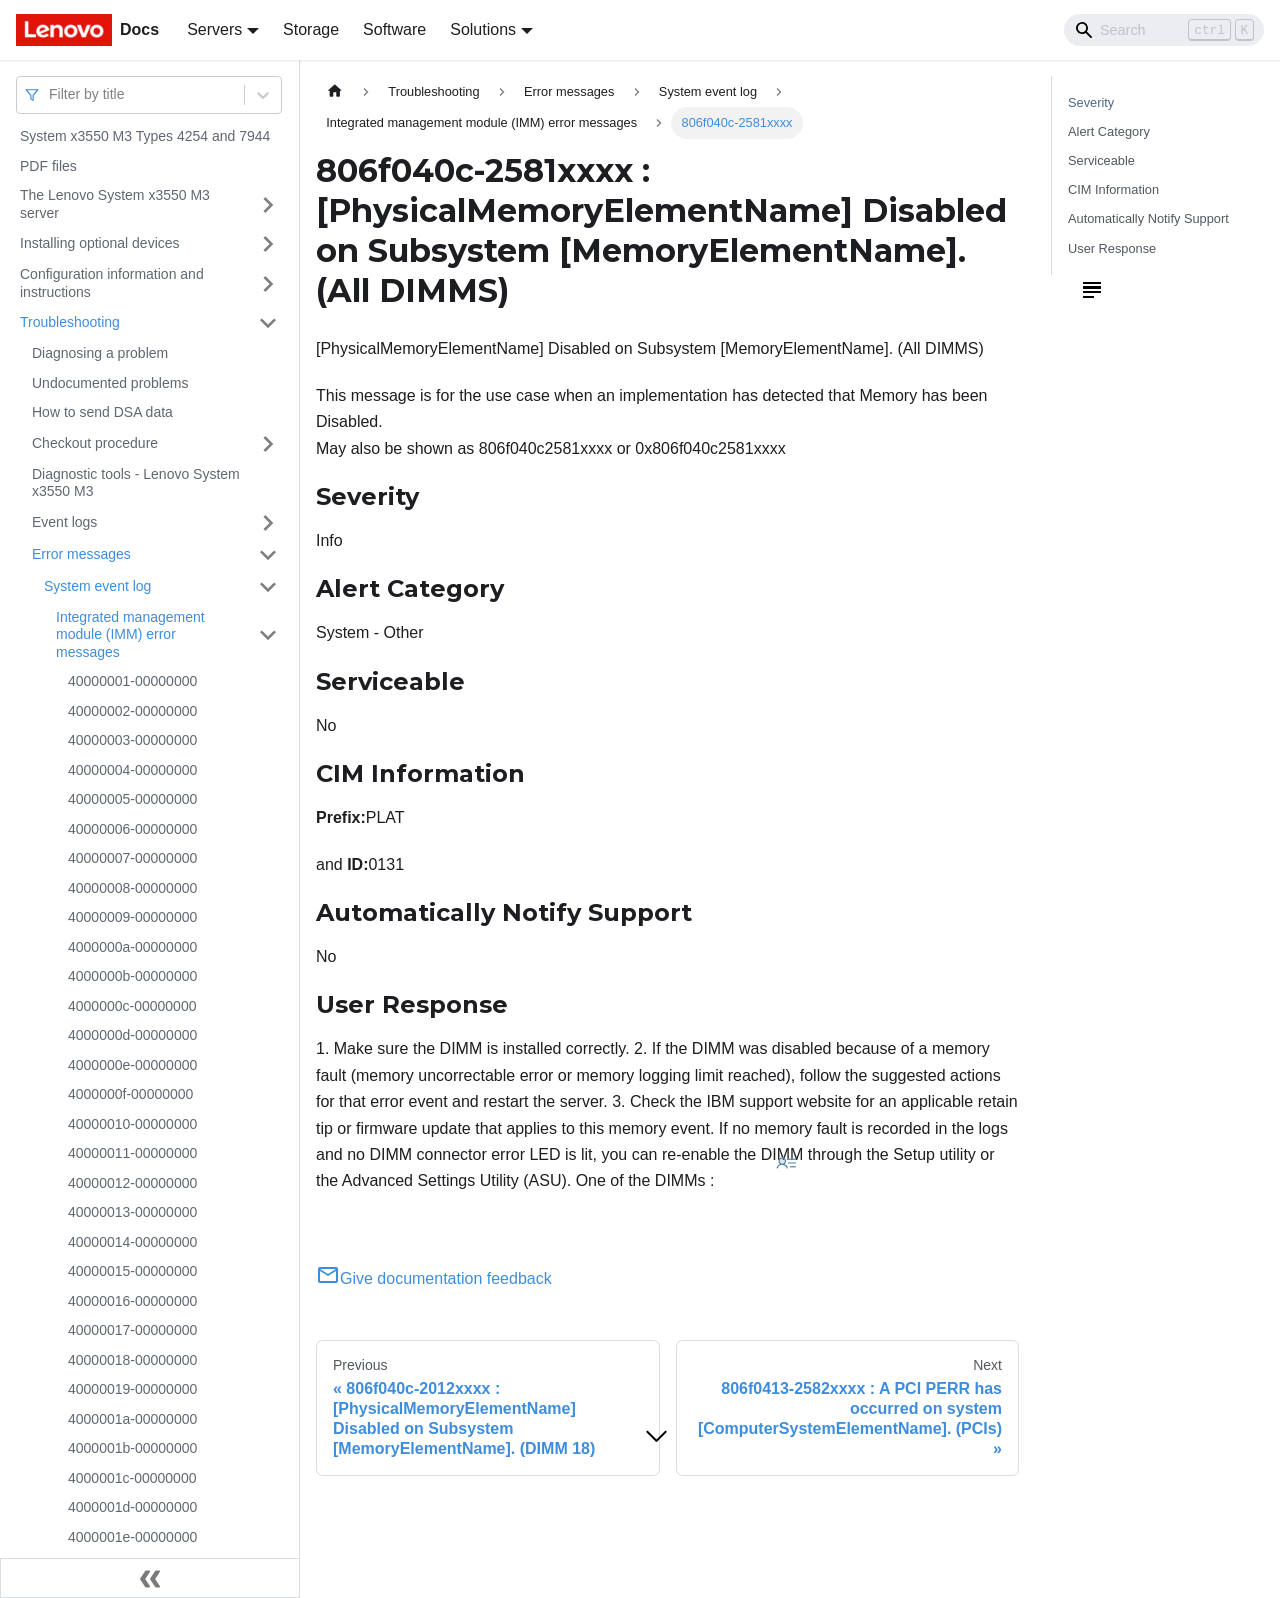 The width and height of the screenshot is (1280, 1598). I want to click on view user directory or contact list, so click(786, 1163).